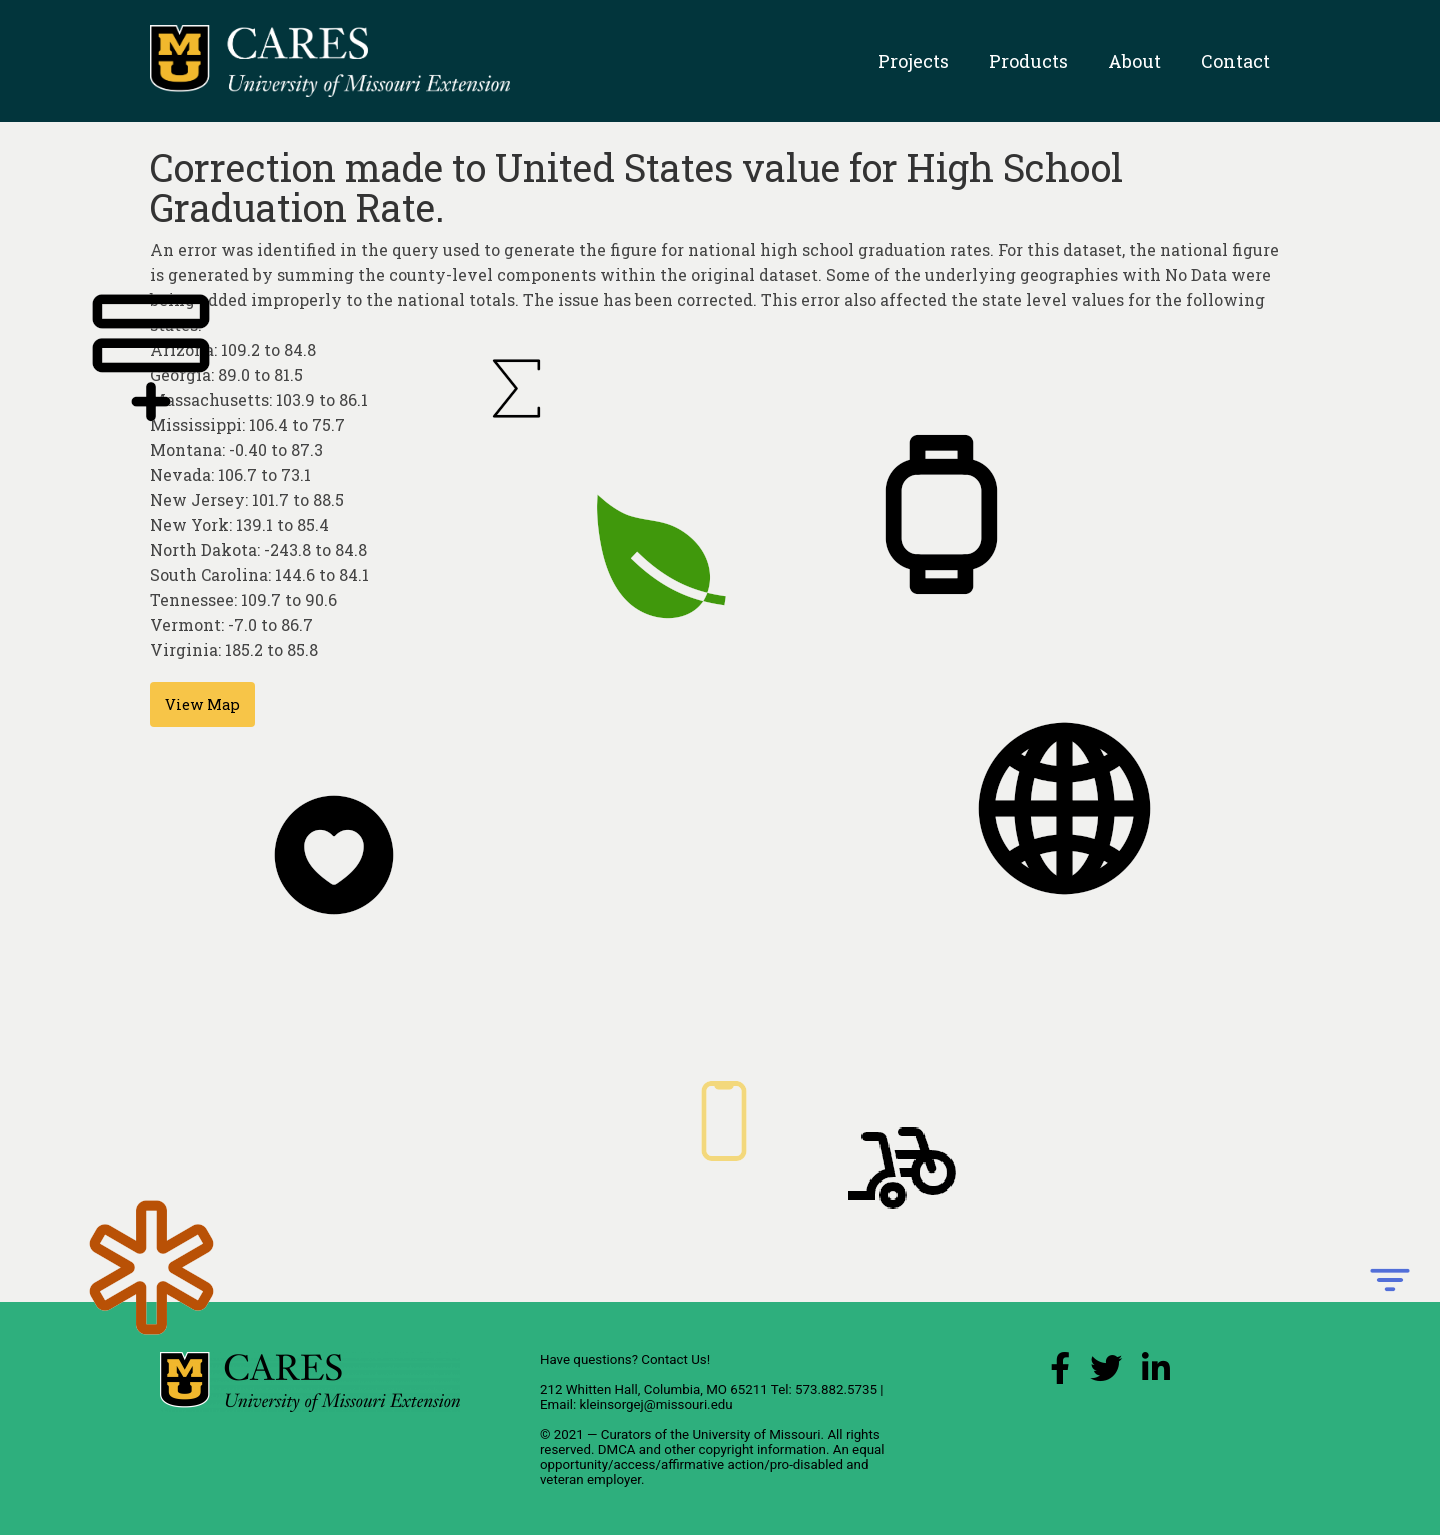  What do you see at coordinates (724, 1121) in the screenshot?
I see `switch to mobile view` at bounding box center [724, 1121].